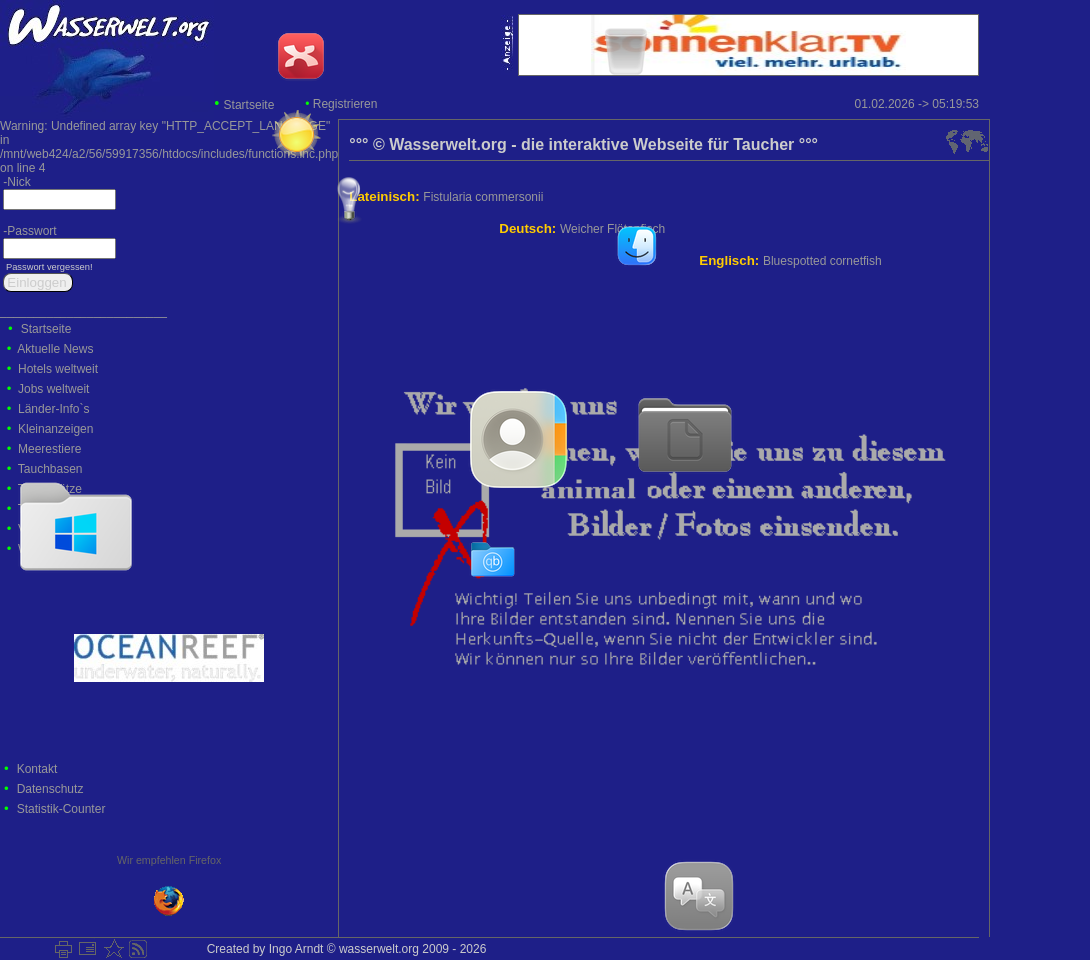  What do you see at coordinates (699, 896) in the screenshot?
I see `open the translate app` at bounding box center [699, 896].